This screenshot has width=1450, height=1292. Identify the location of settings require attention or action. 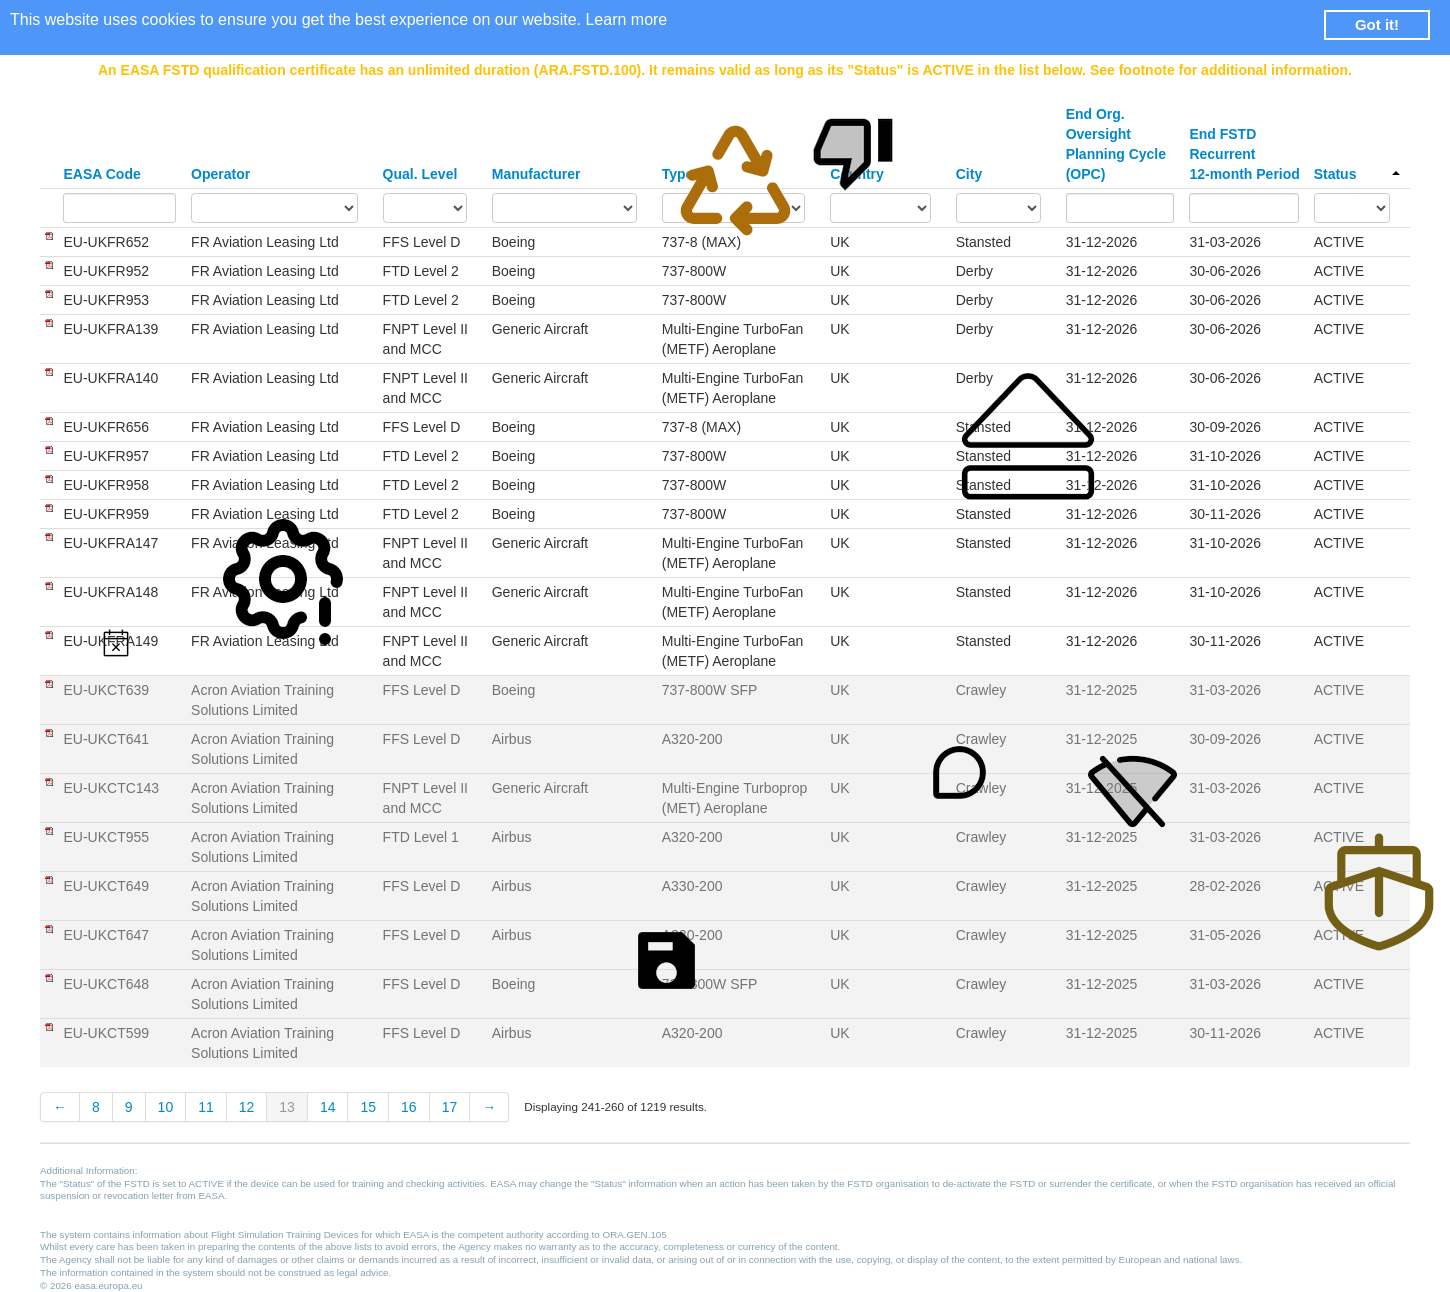
(283, 579).